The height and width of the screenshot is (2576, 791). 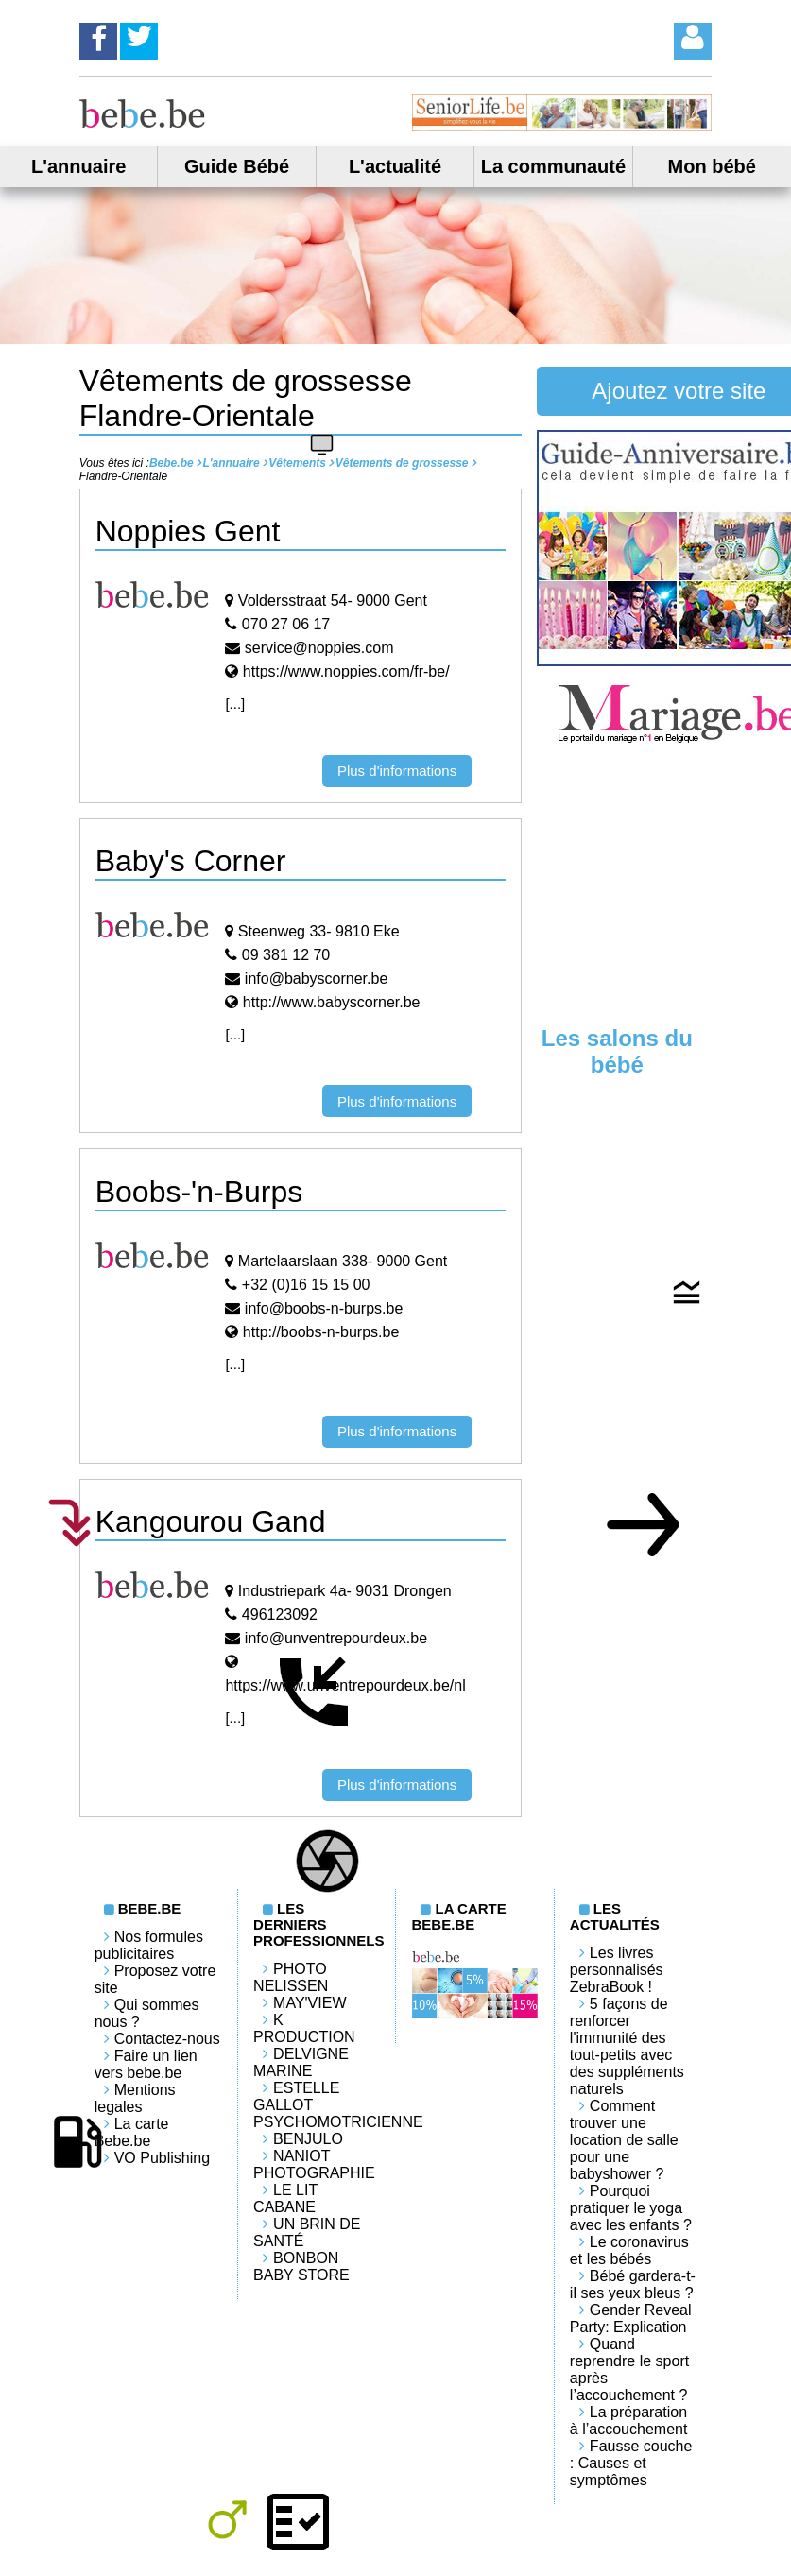 I want to click on indicates male gender selection, so click(x=226, y=2520).